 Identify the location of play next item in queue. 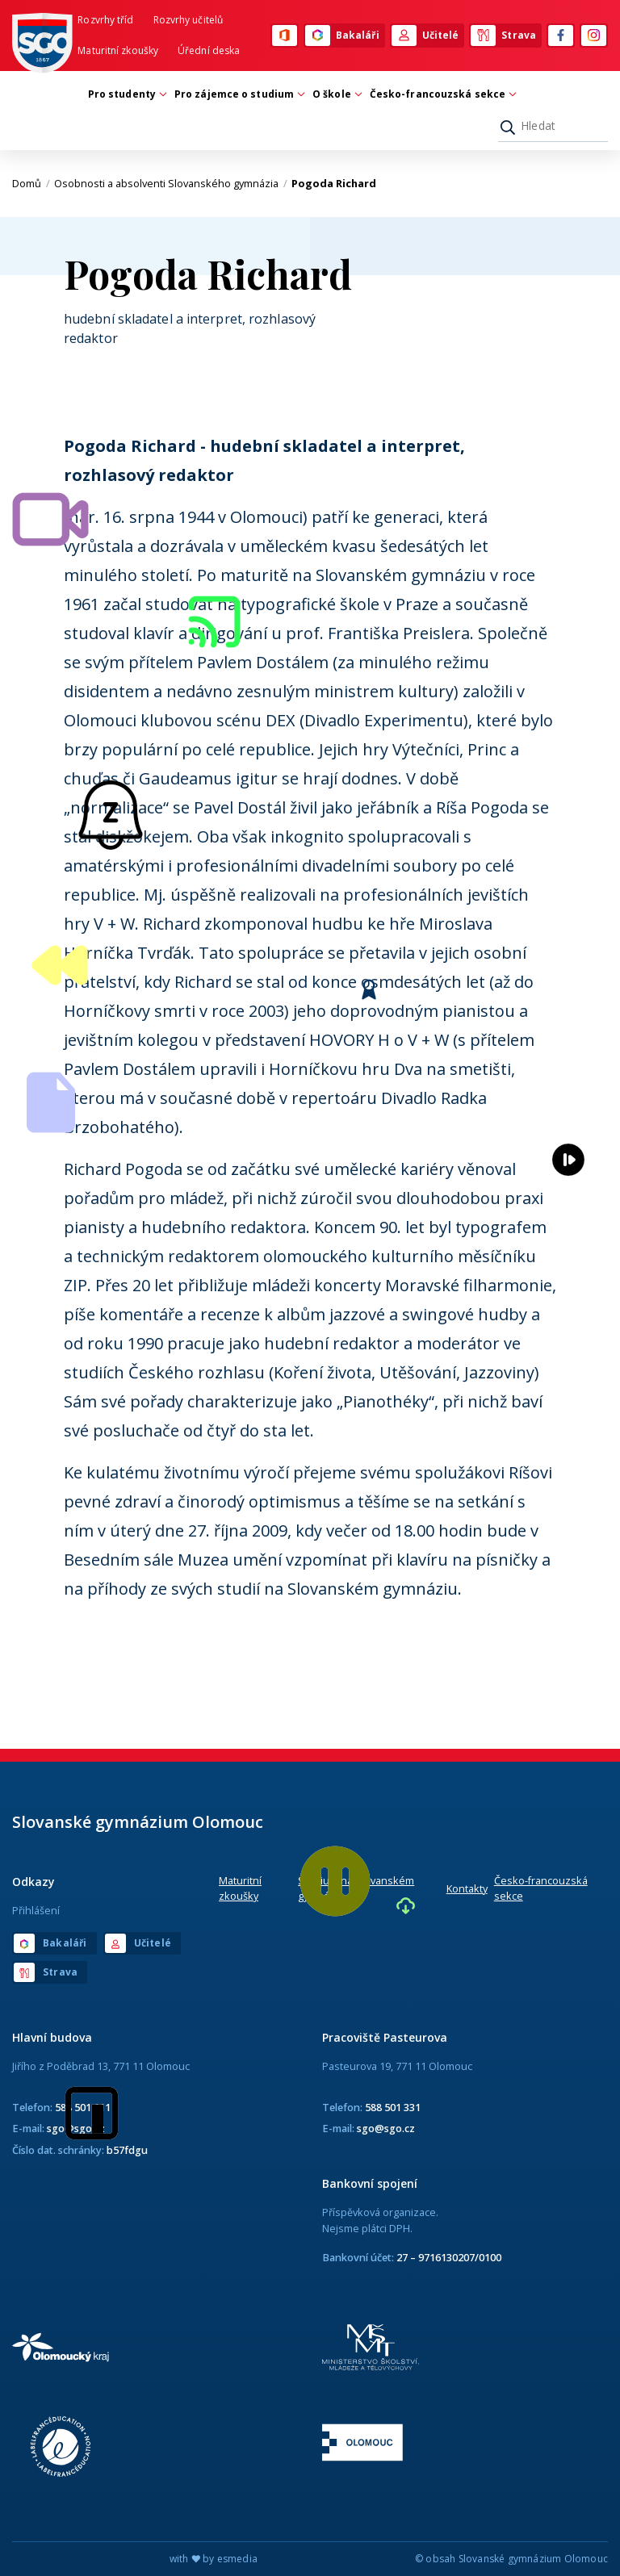
(568, 1160).